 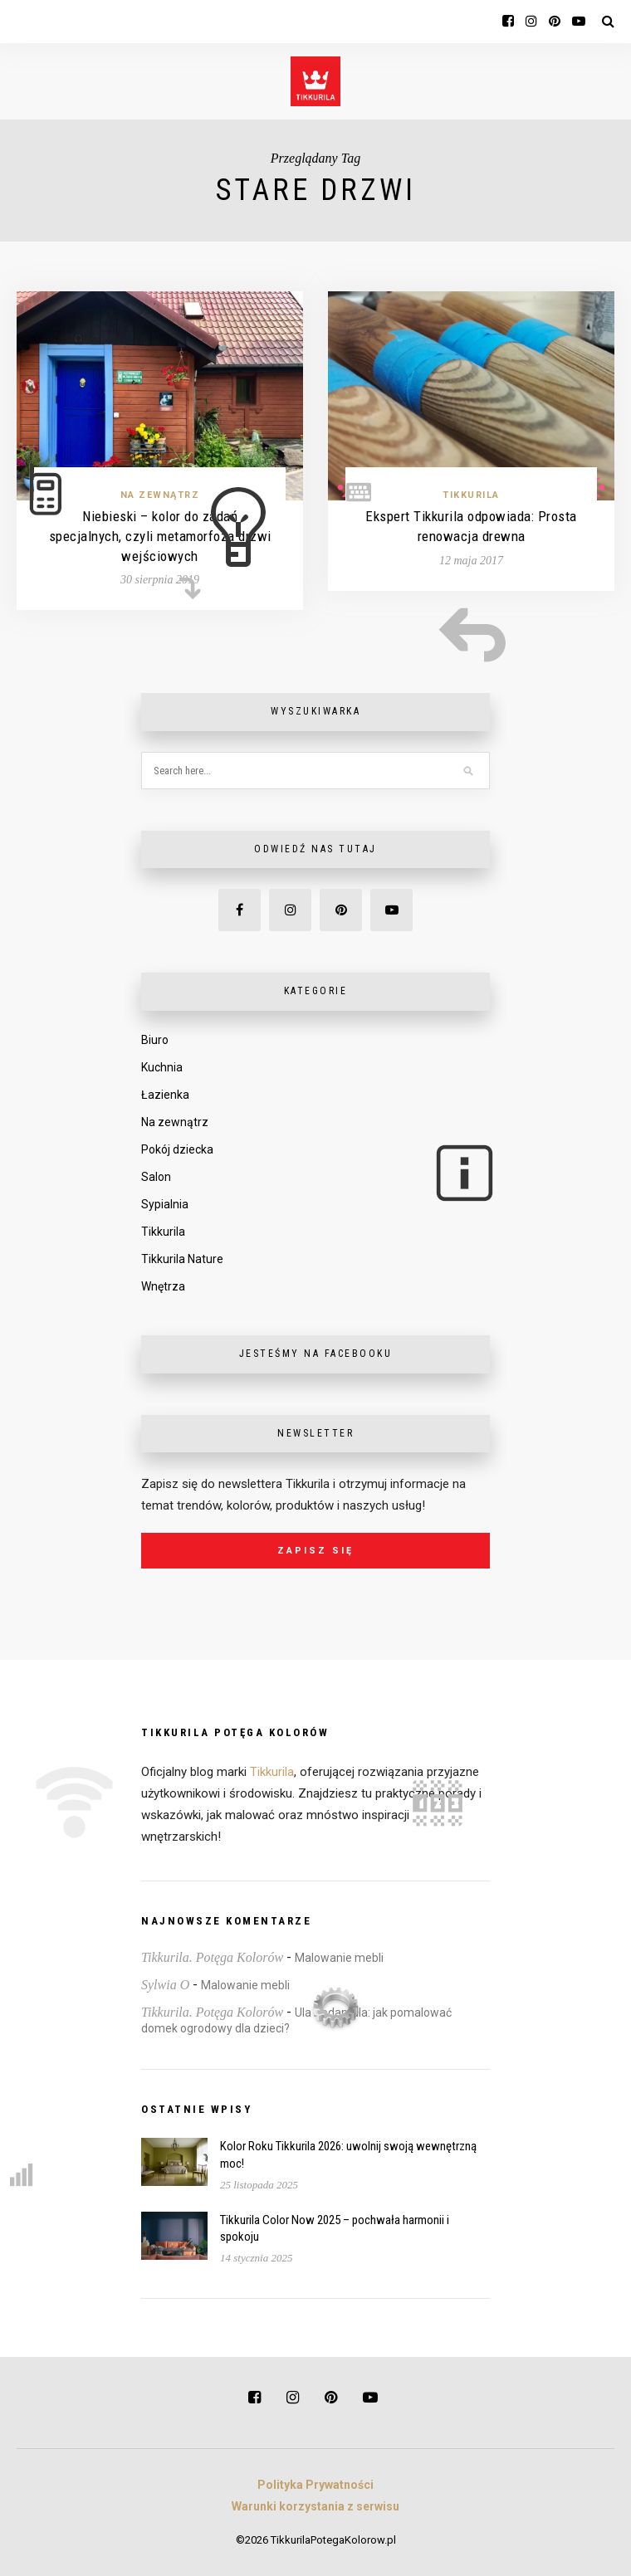 I want to click on access object emojis and symbols, so click(x=236, y=527).